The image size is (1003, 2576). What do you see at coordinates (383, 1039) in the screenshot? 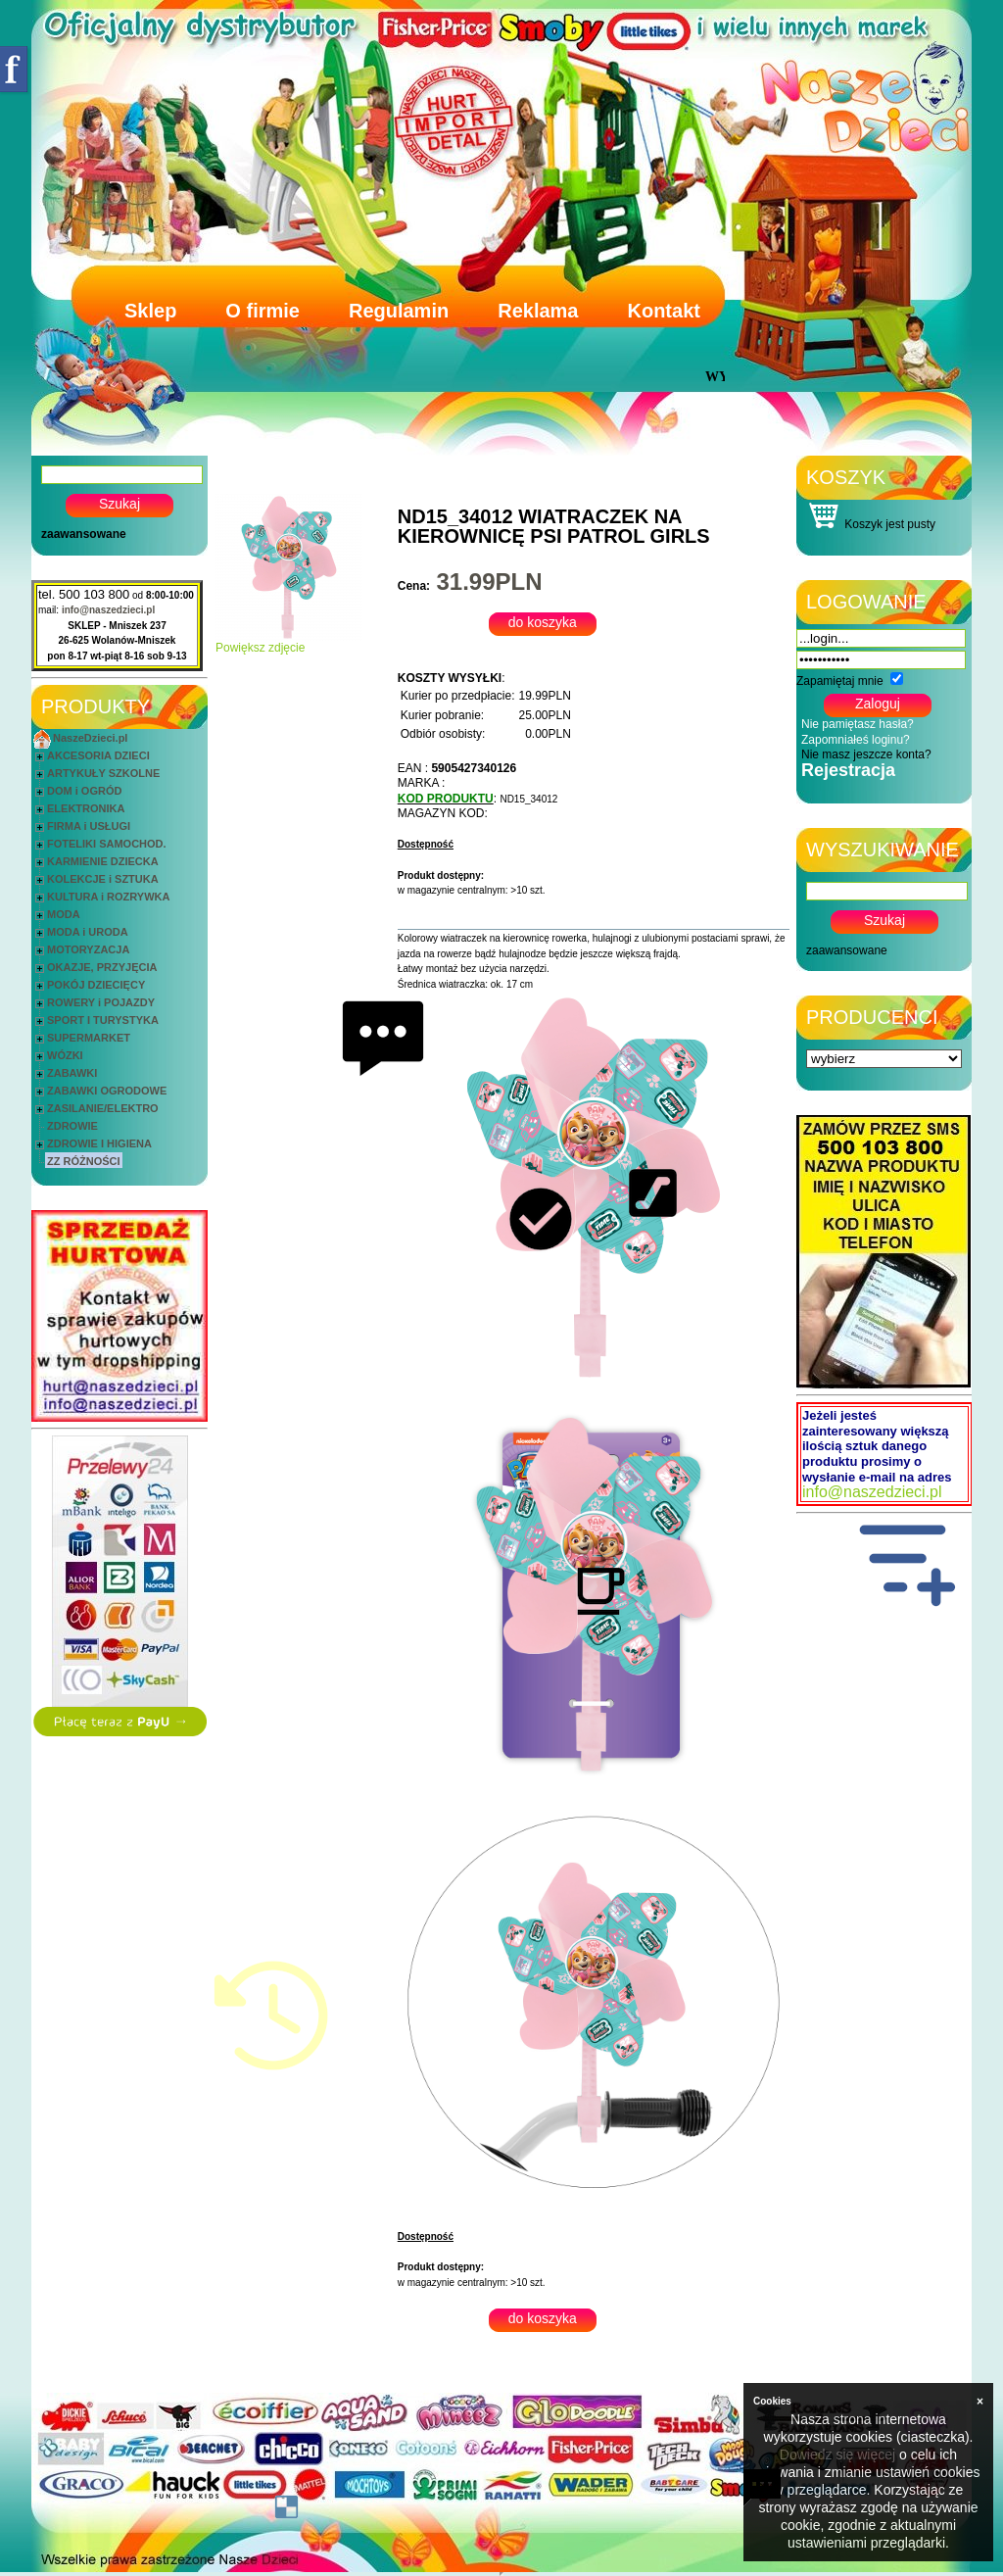
I see `open chat or messaging` at bounding box center [383, 1039].